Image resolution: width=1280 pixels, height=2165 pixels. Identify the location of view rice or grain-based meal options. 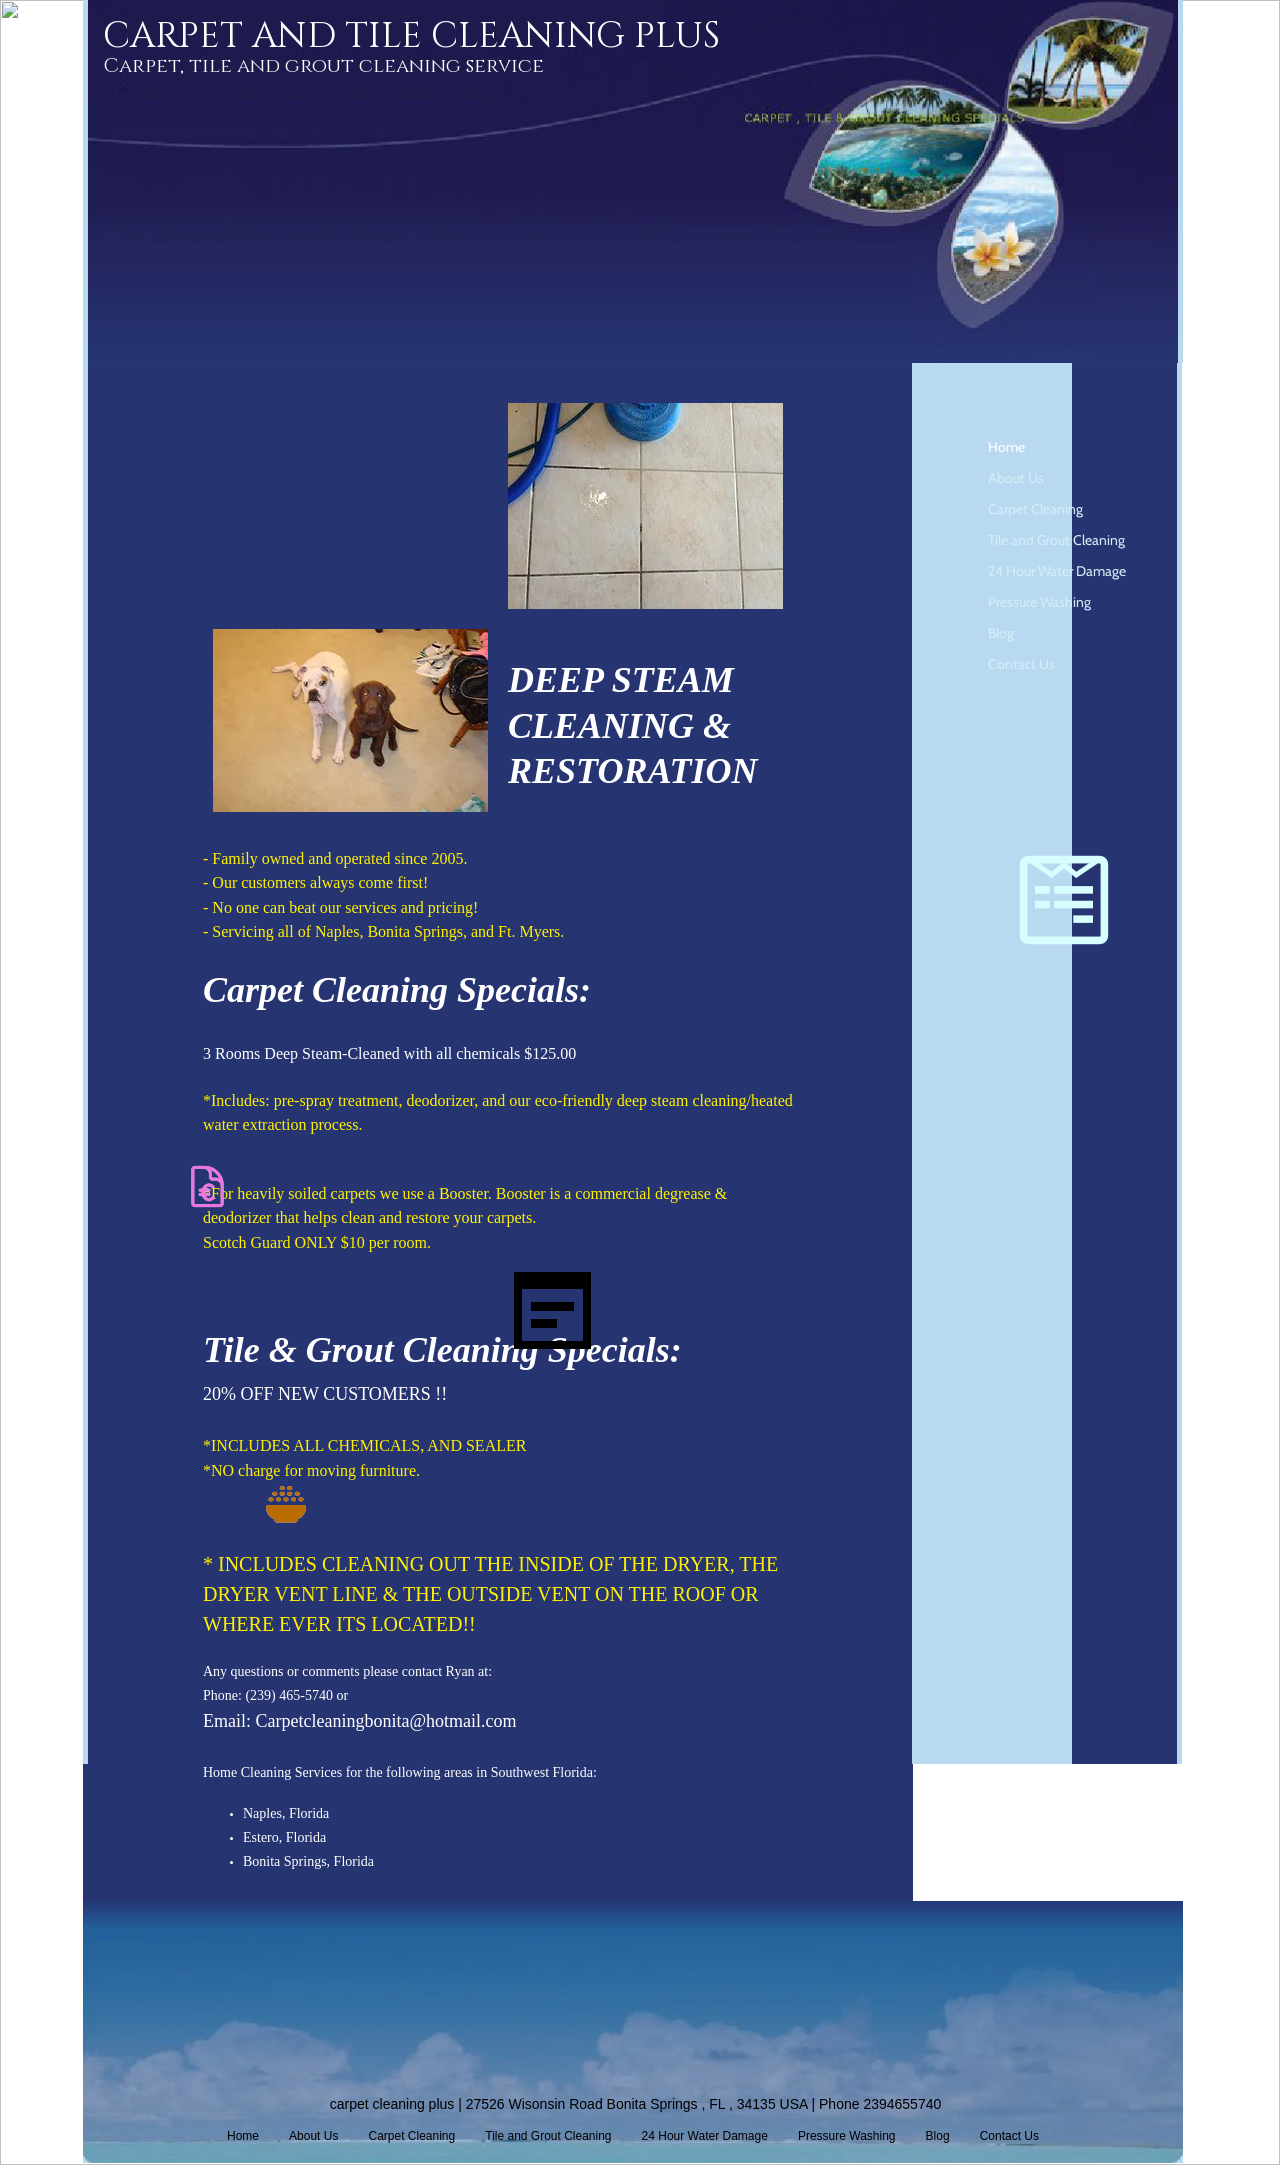
(286, 1505).